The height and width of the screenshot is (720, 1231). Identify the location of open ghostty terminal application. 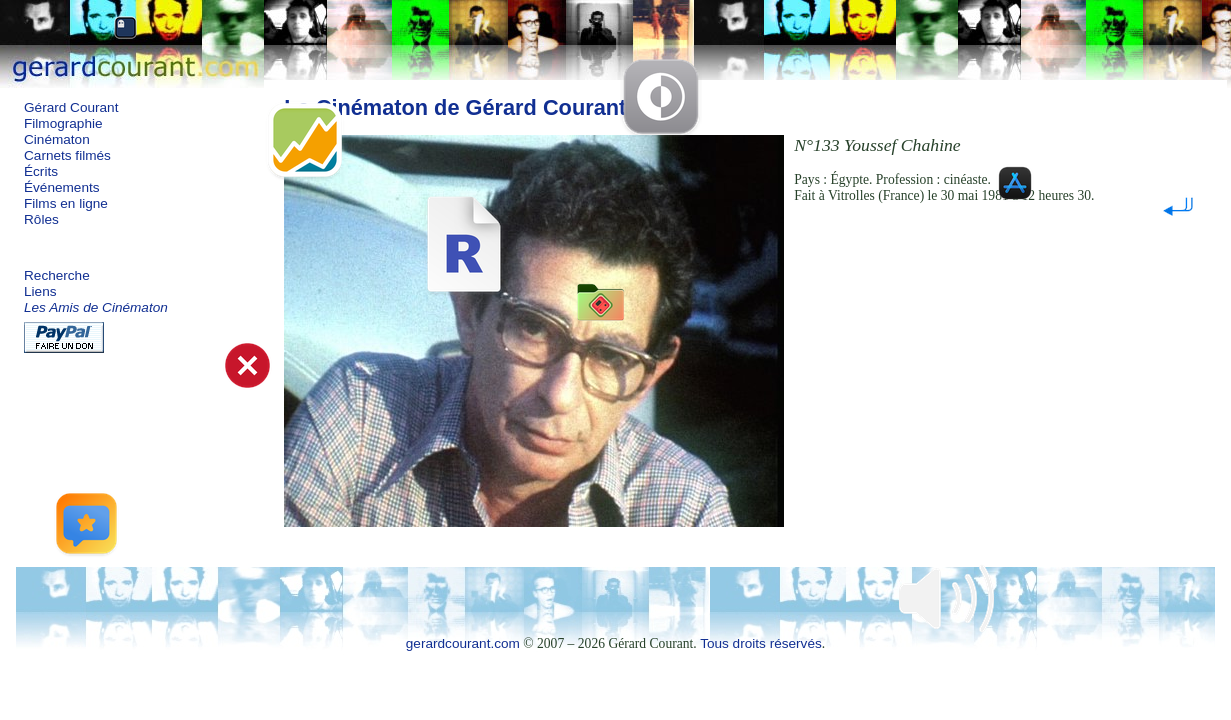
(125, 27).